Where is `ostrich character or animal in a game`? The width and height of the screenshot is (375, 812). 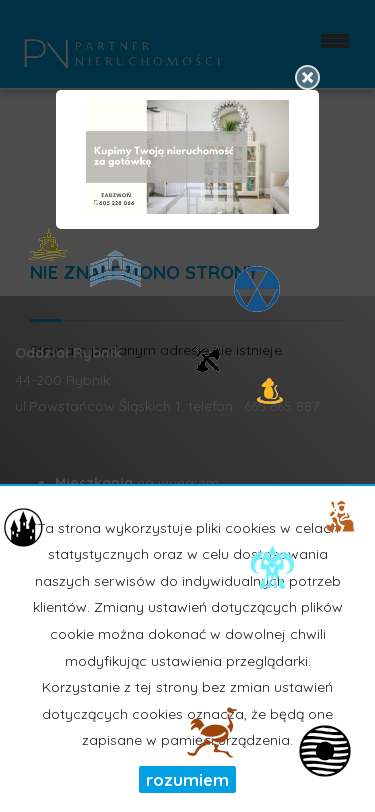 ostrich character or animal in a game is located at coordinates (212, 732).